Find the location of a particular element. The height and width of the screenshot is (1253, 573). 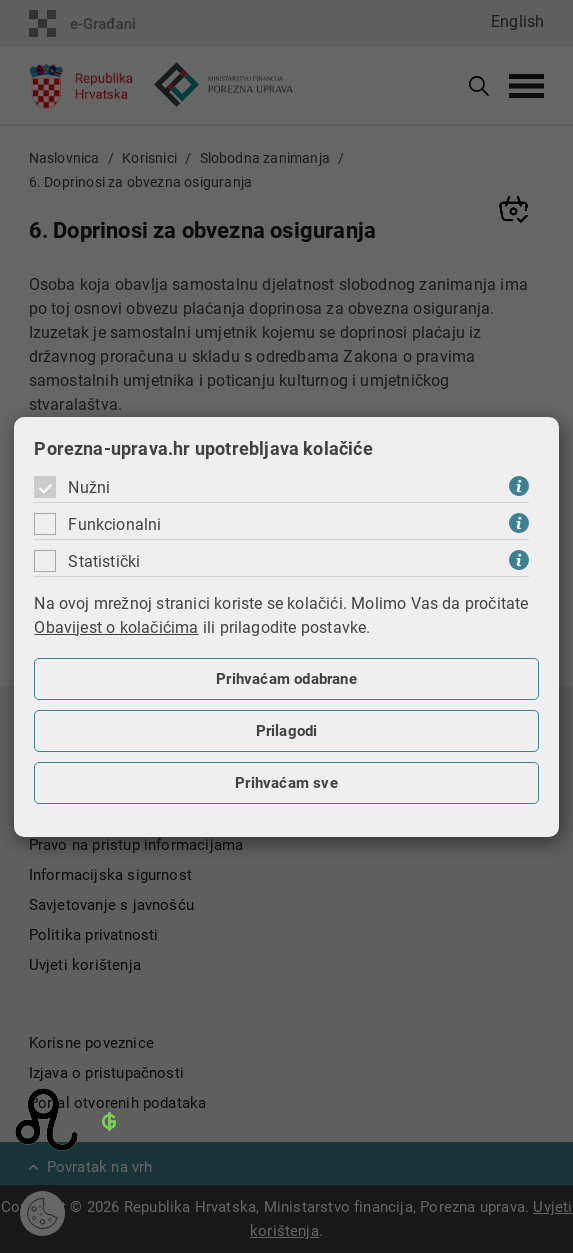

indicates paraguayan guaraní currency is located at coordinates (109, 1121).